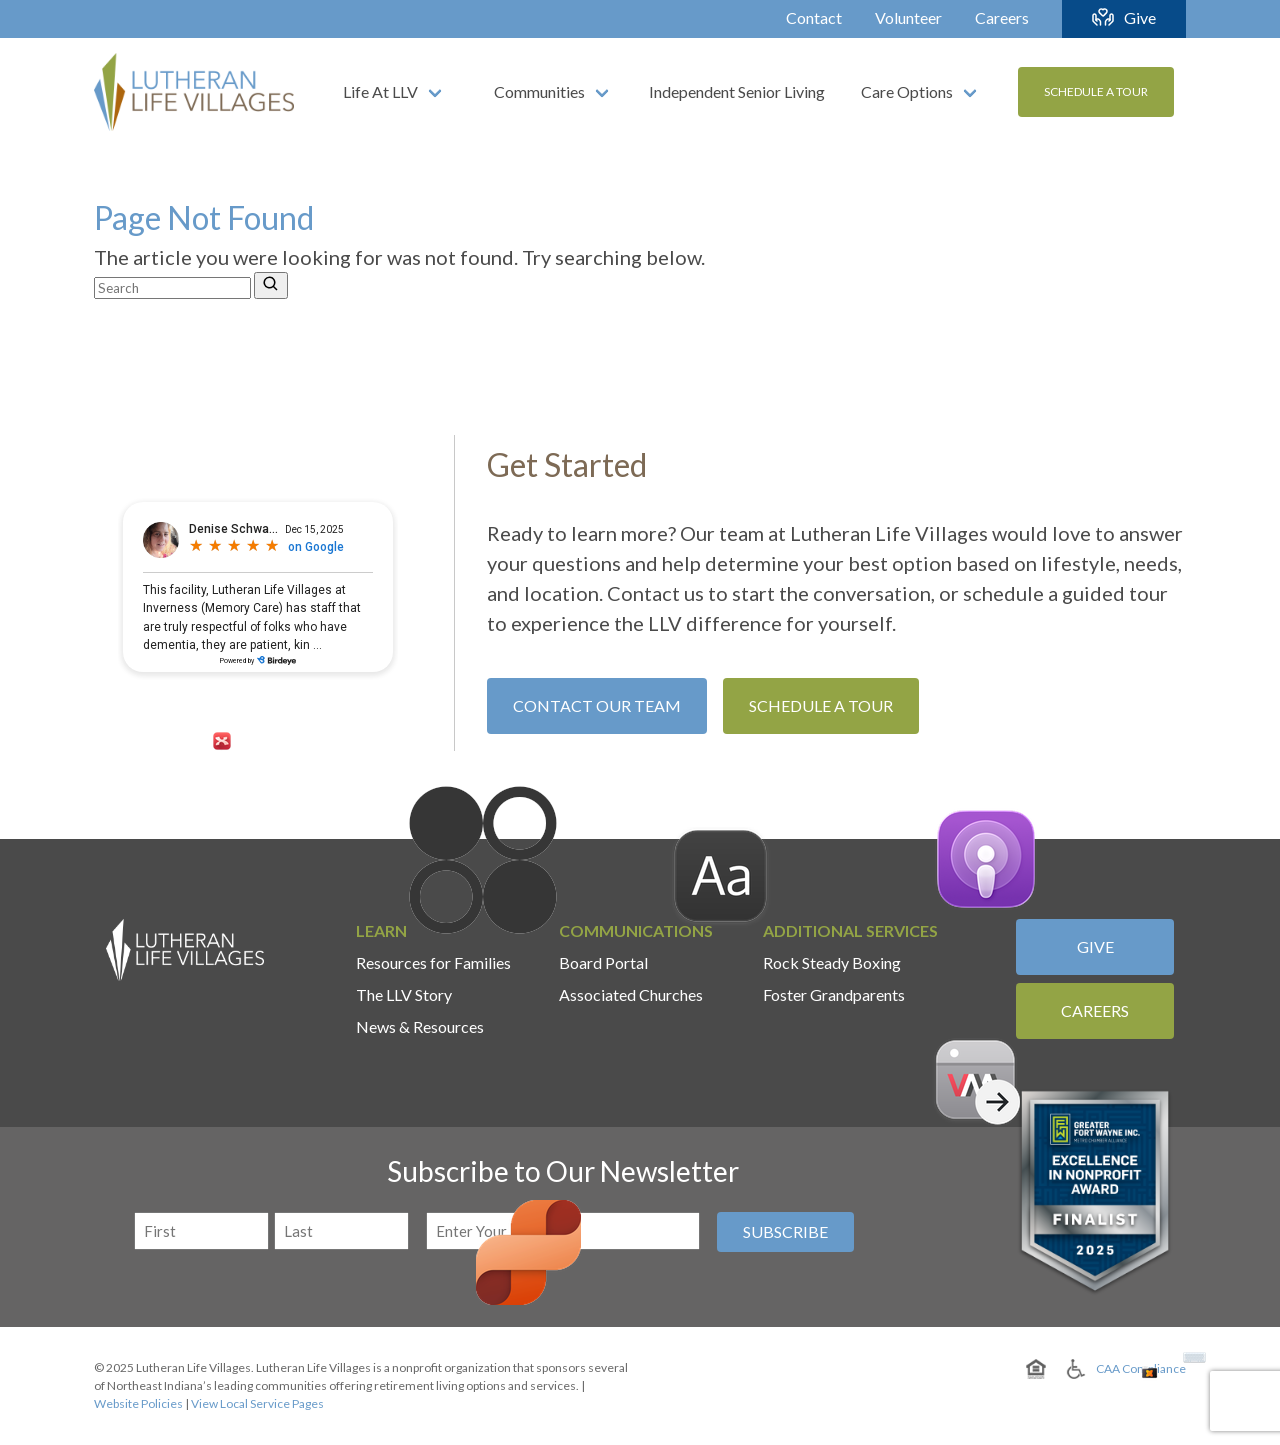 This screenshot has width=1280, height=1445. What do you see at coordinates (1149, 1372) in the screenshot?
I see `folder containing haxe project files` at bounding box center [1149, 1372].